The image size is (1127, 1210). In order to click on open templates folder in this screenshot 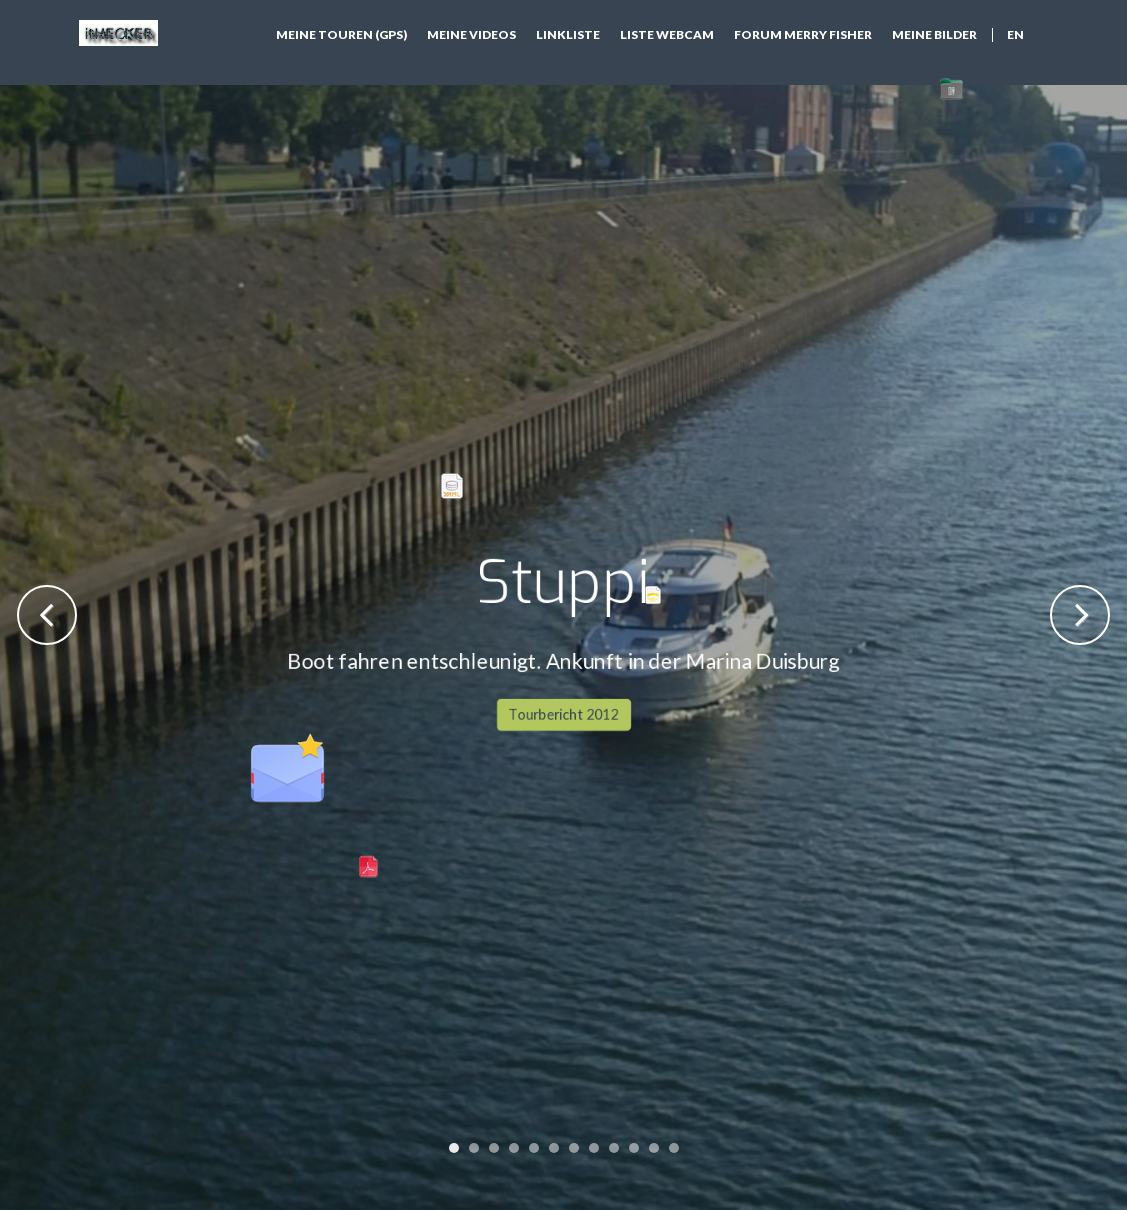, I will do `click(951, 88)`.